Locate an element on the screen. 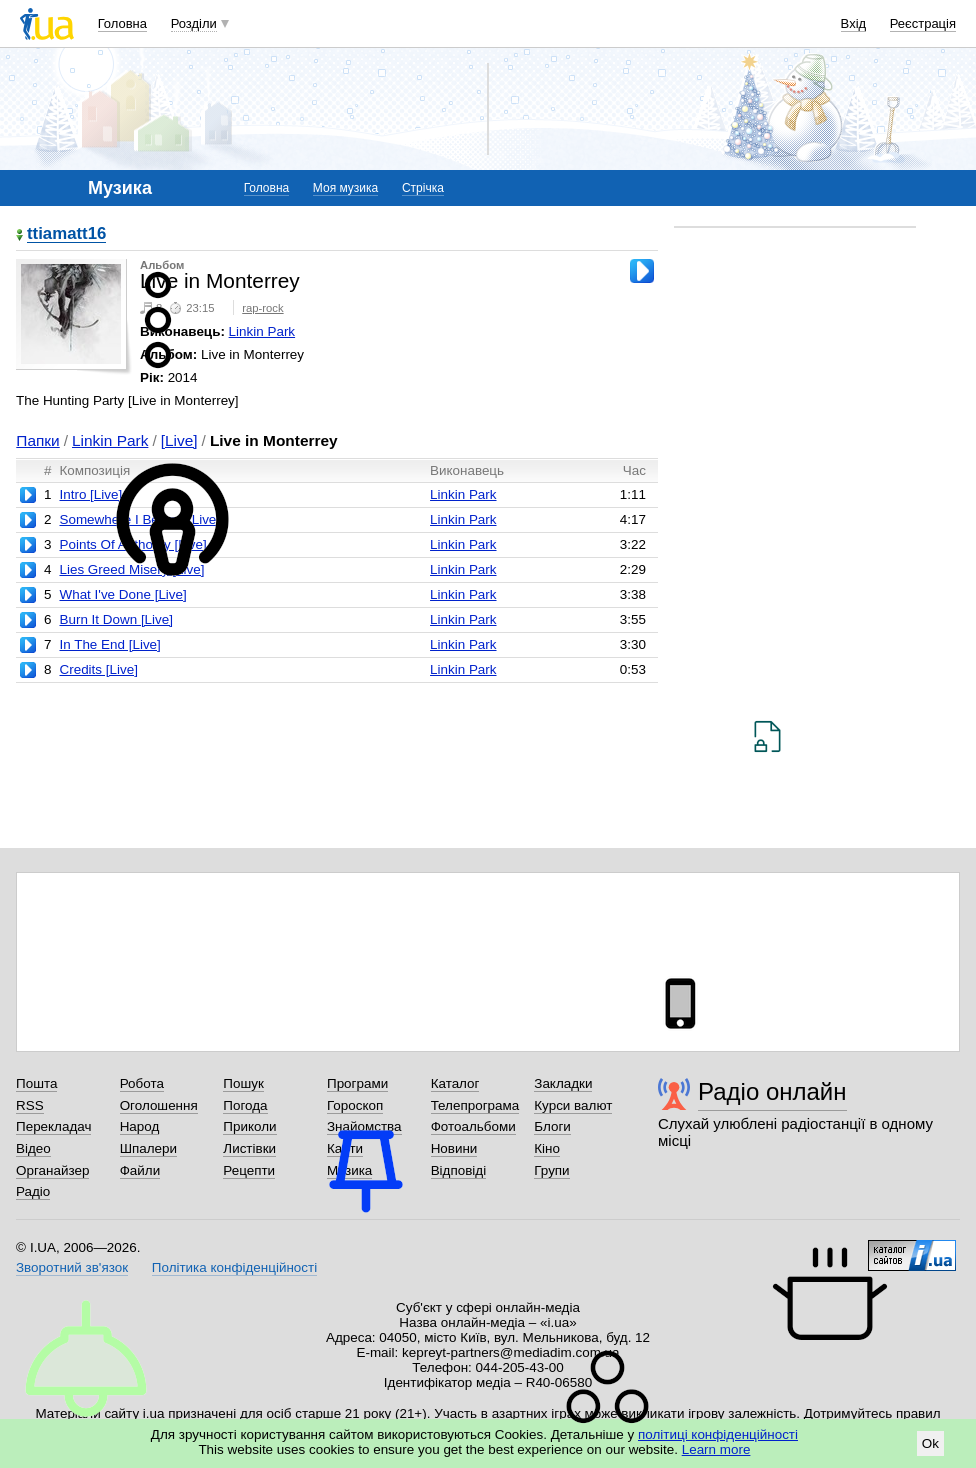 The height and width of the screenshot is (1468, 976). group or cluster related items is located at coordinates (607, 1388).